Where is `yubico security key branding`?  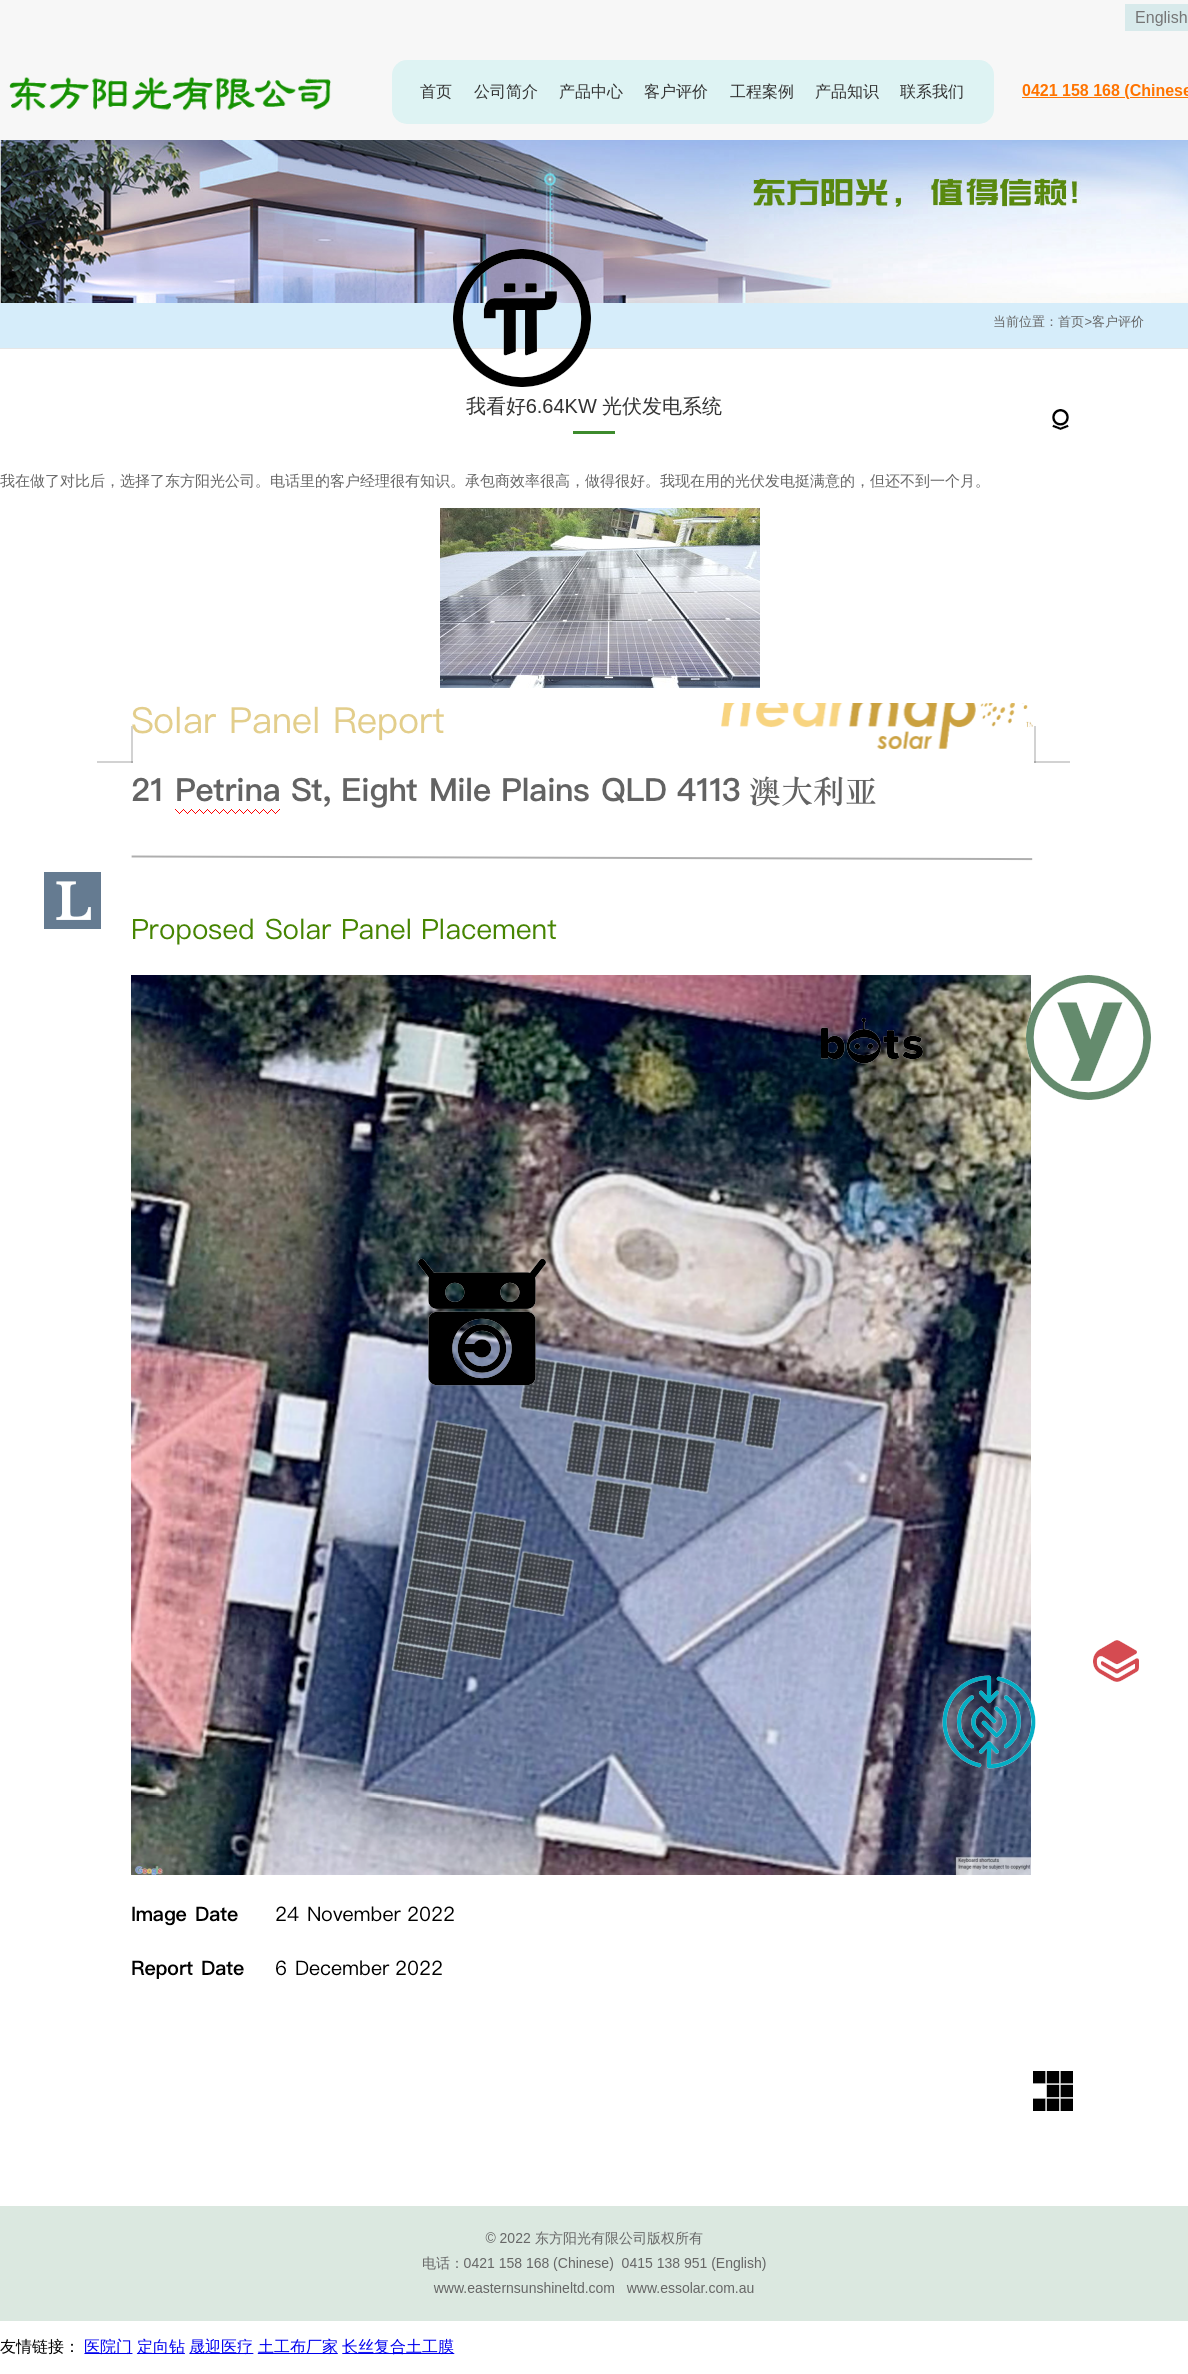
yubico security key branding is located at coordinates (1088, 1037).